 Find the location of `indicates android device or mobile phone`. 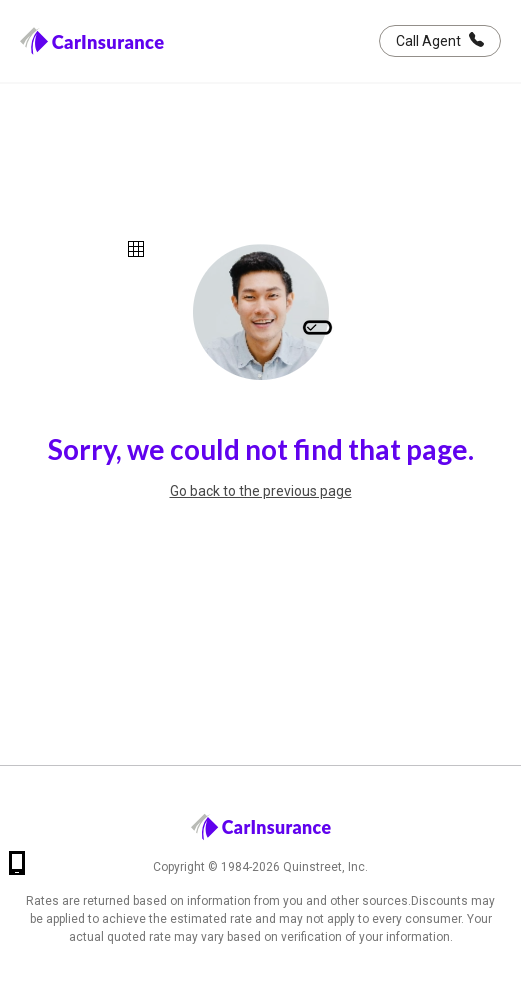

indicates android device or mobile phone is located at coordinates (17, 863).